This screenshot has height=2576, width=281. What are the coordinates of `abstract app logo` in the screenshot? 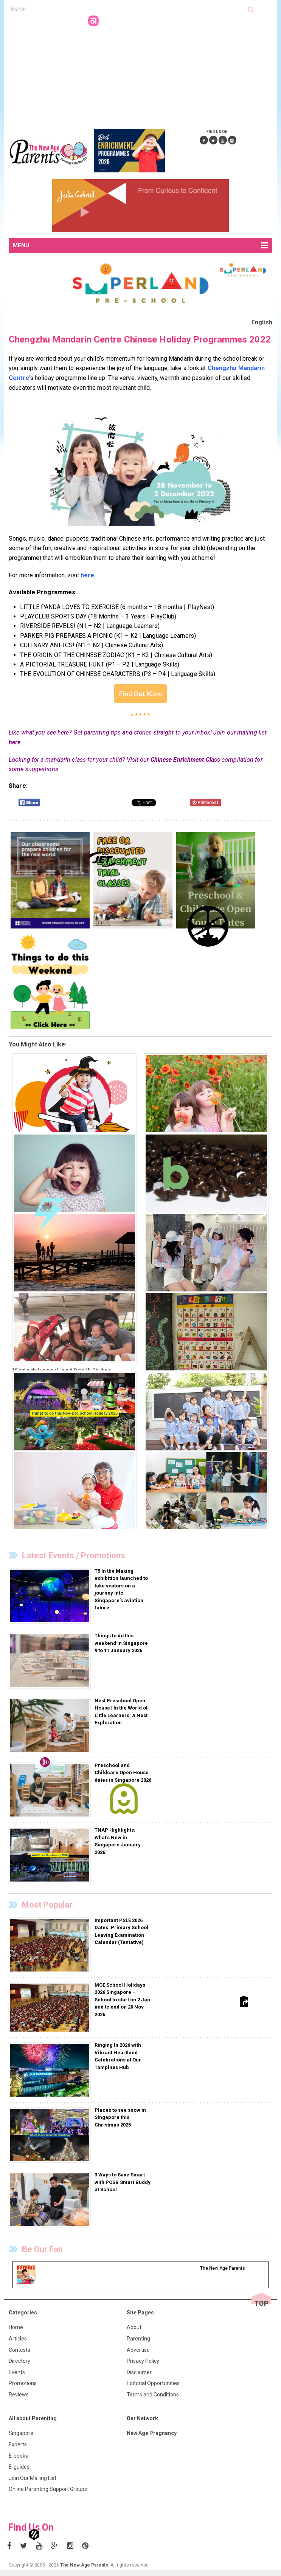 It's located at (93, 21).